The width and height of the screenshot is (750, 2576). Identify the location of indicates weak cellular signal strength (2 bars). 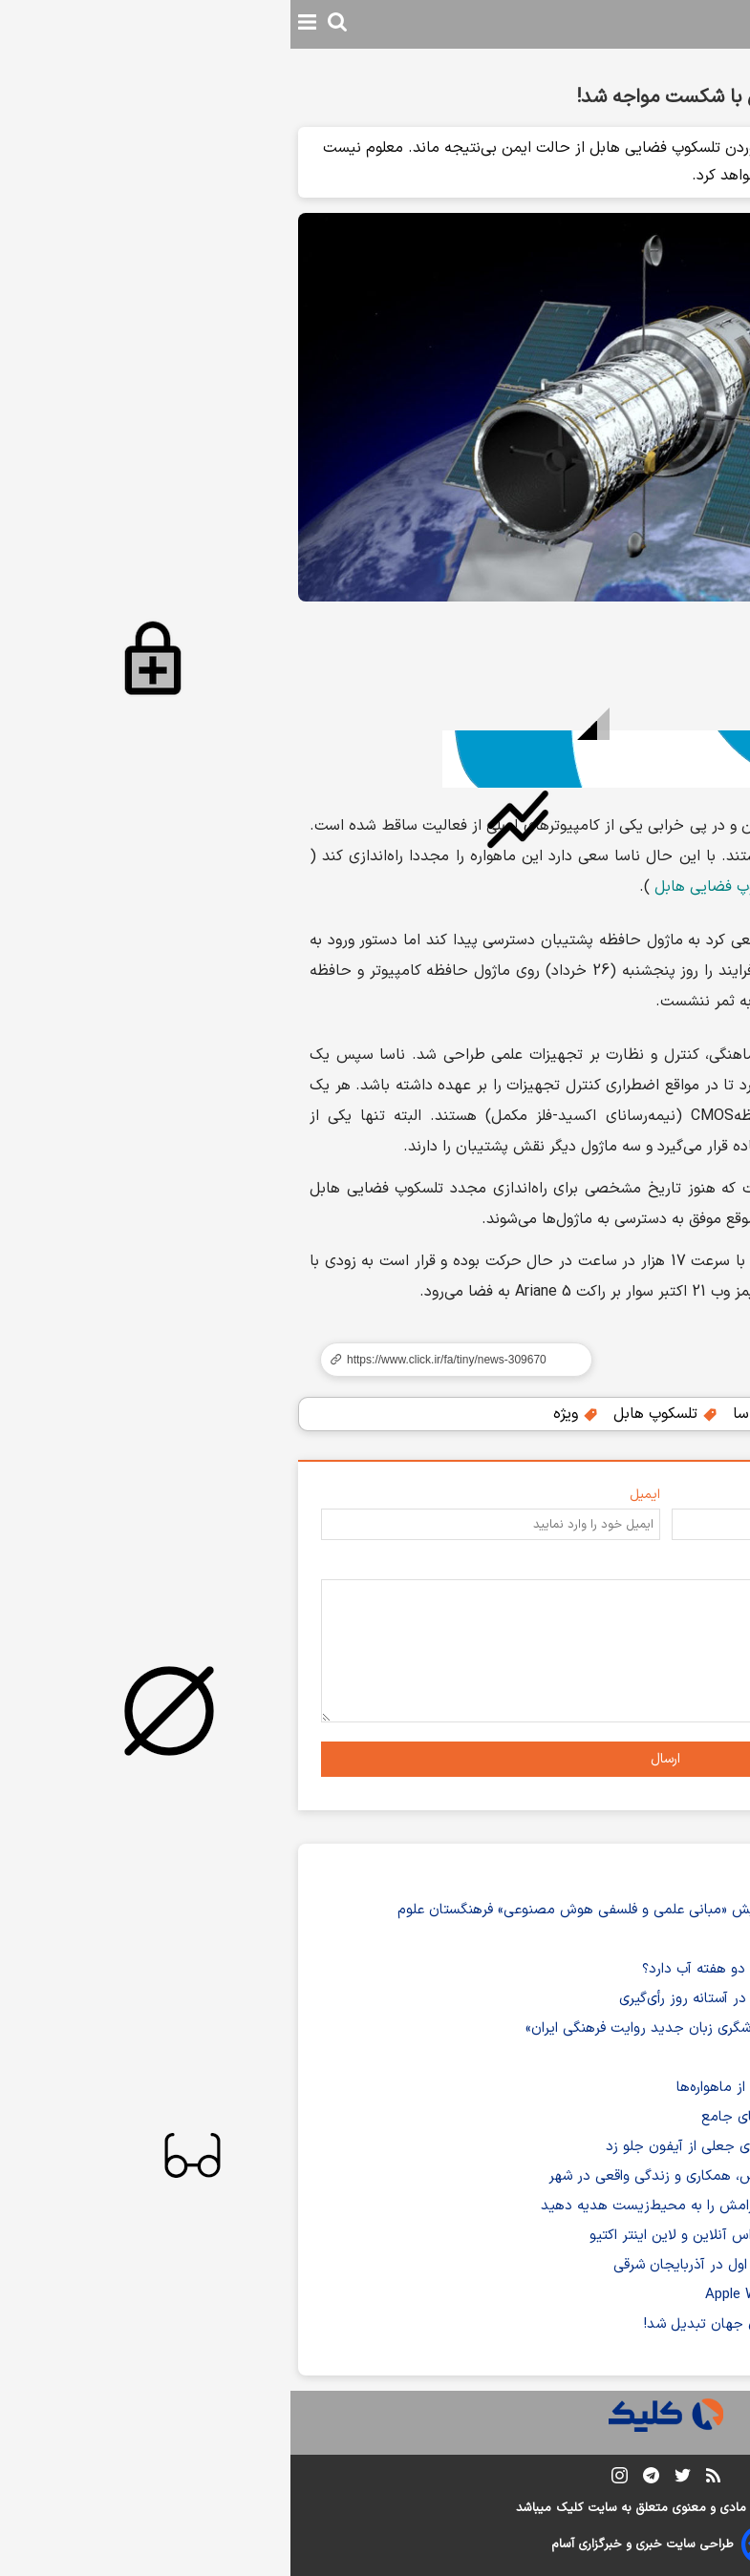
(593, 724).